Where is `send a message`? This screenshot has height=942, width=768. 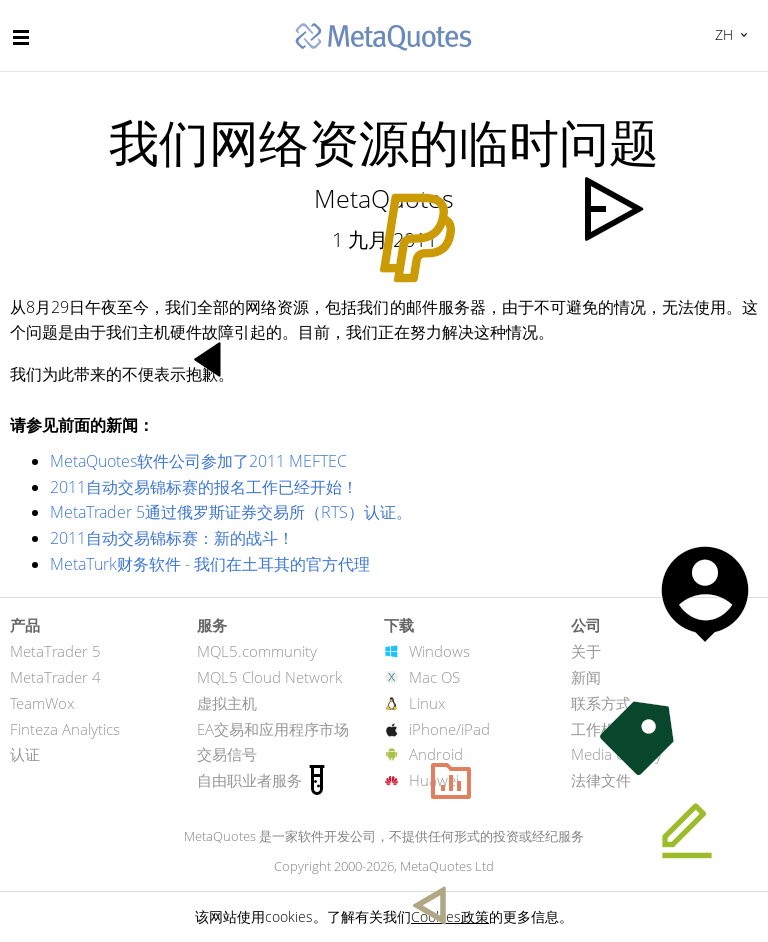 send a message is located at coordinates (612, 209).